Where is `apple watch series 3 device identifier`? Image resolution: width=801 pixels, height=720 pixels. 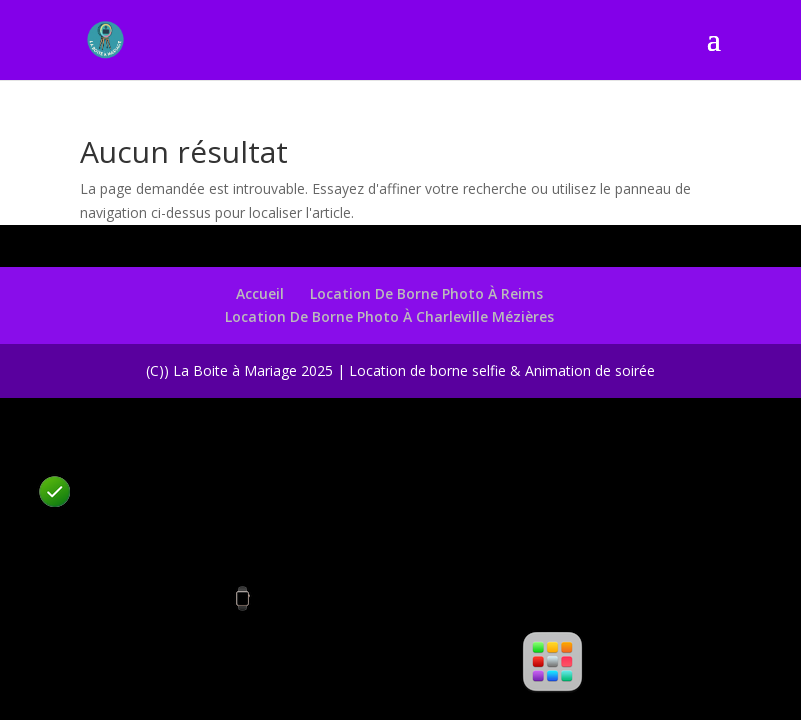
apple watch series 3 device identifier is located at coordinates (242, 598).